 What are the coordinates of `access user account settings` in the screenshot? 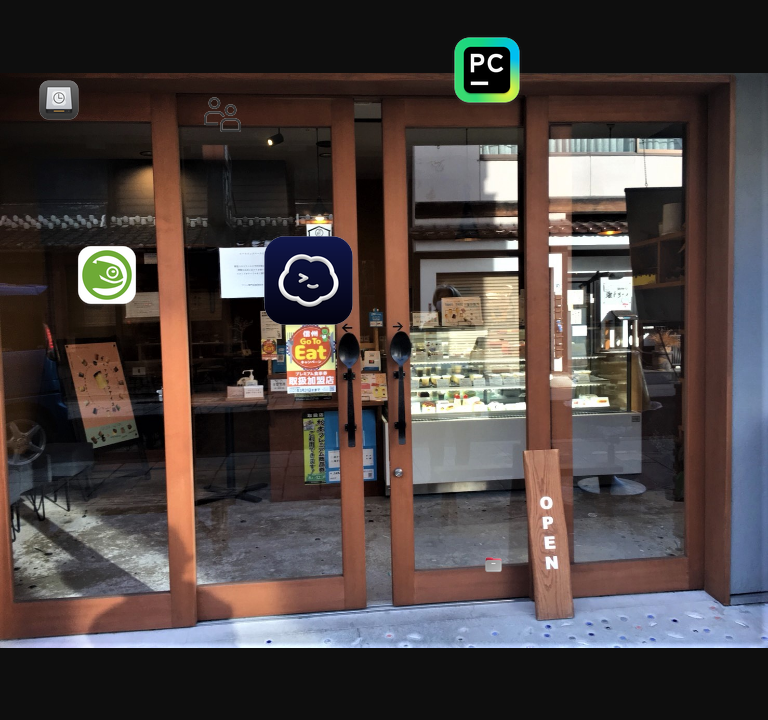 It's located at (222, 113).